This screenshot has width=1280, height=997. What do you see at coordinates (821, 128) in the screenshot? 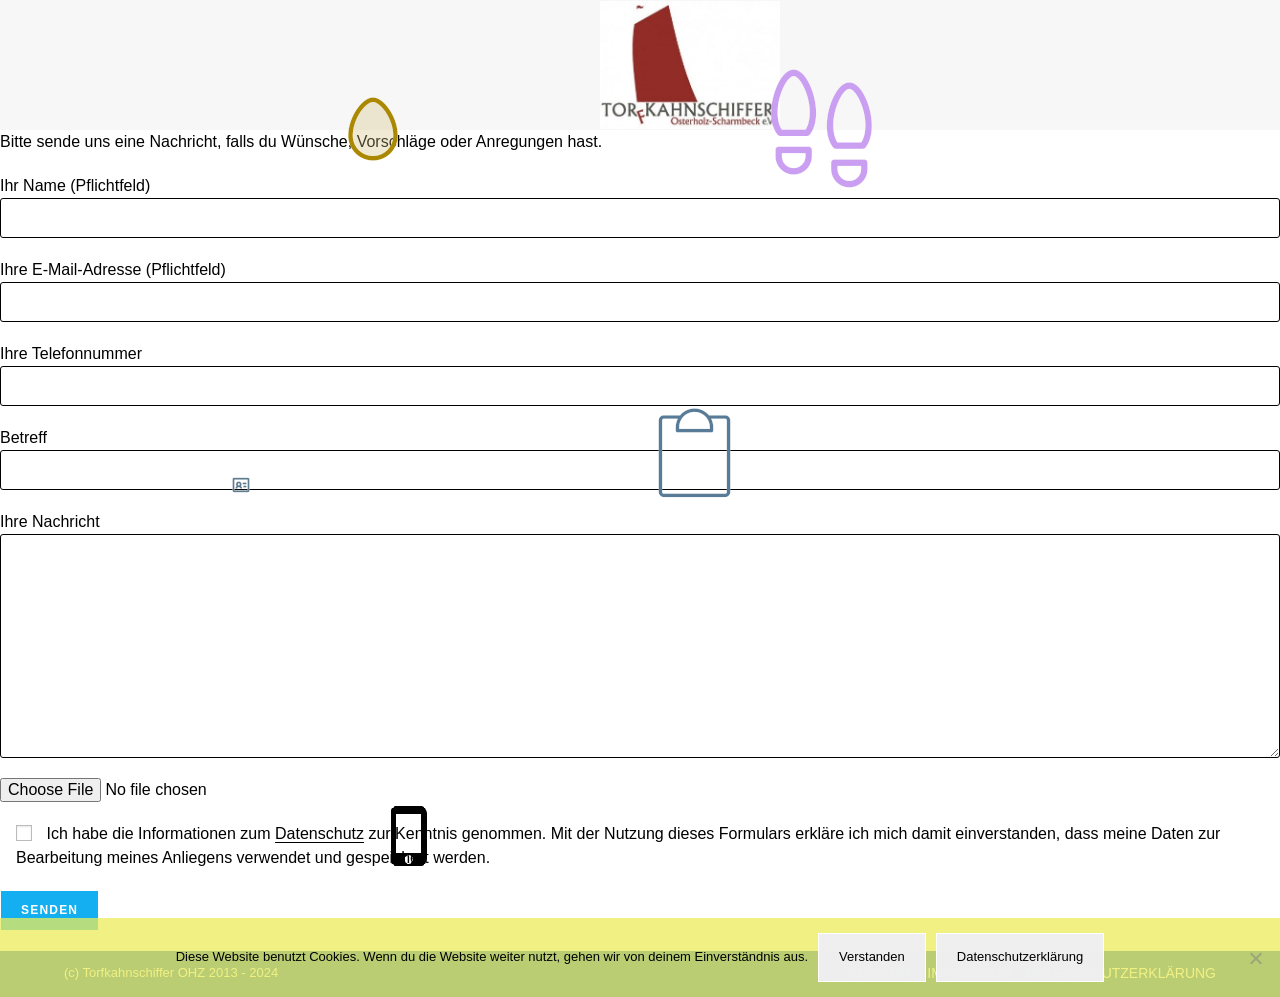
I see `view step count or walking activity` at bounding box center [821, 128].